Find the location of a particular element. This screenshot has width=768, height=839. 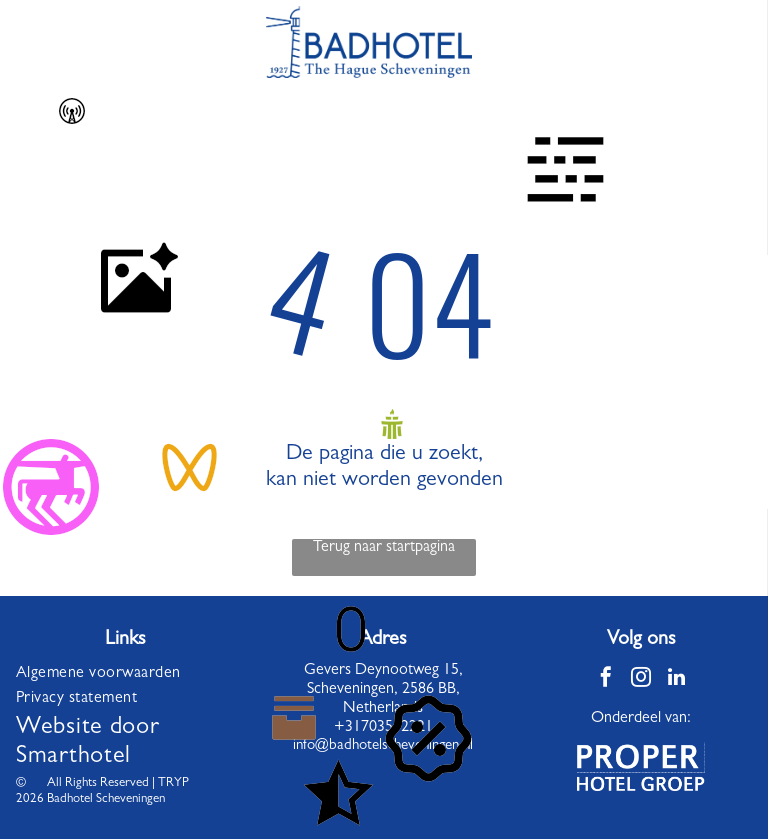

open wechat channels is located at coordinates (189, 467).